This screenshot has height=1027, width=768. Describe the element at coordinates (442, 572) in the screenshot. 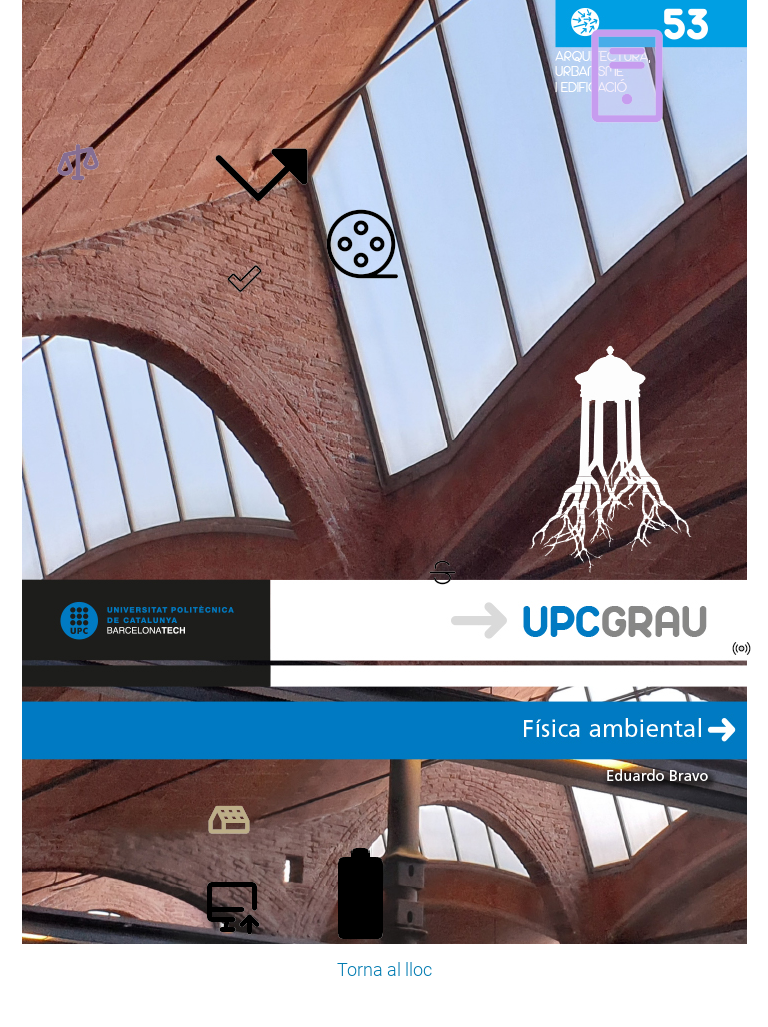

I see `apply strikethrough formatting to selected text` at that location.